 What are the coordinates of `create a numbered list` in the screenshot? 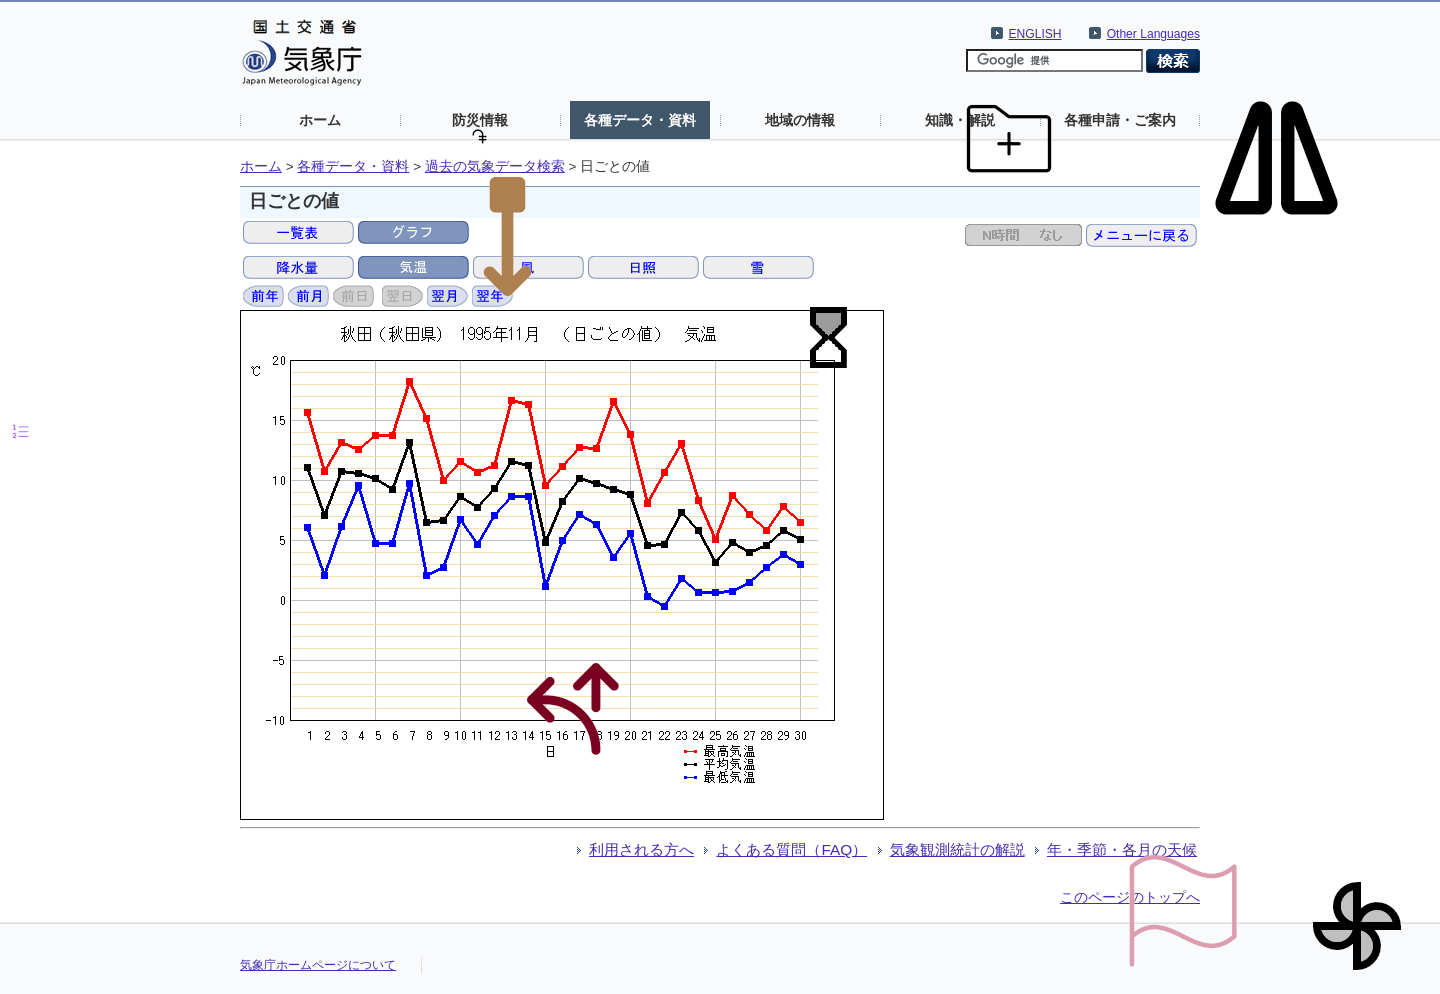 It's located at (21, 431).